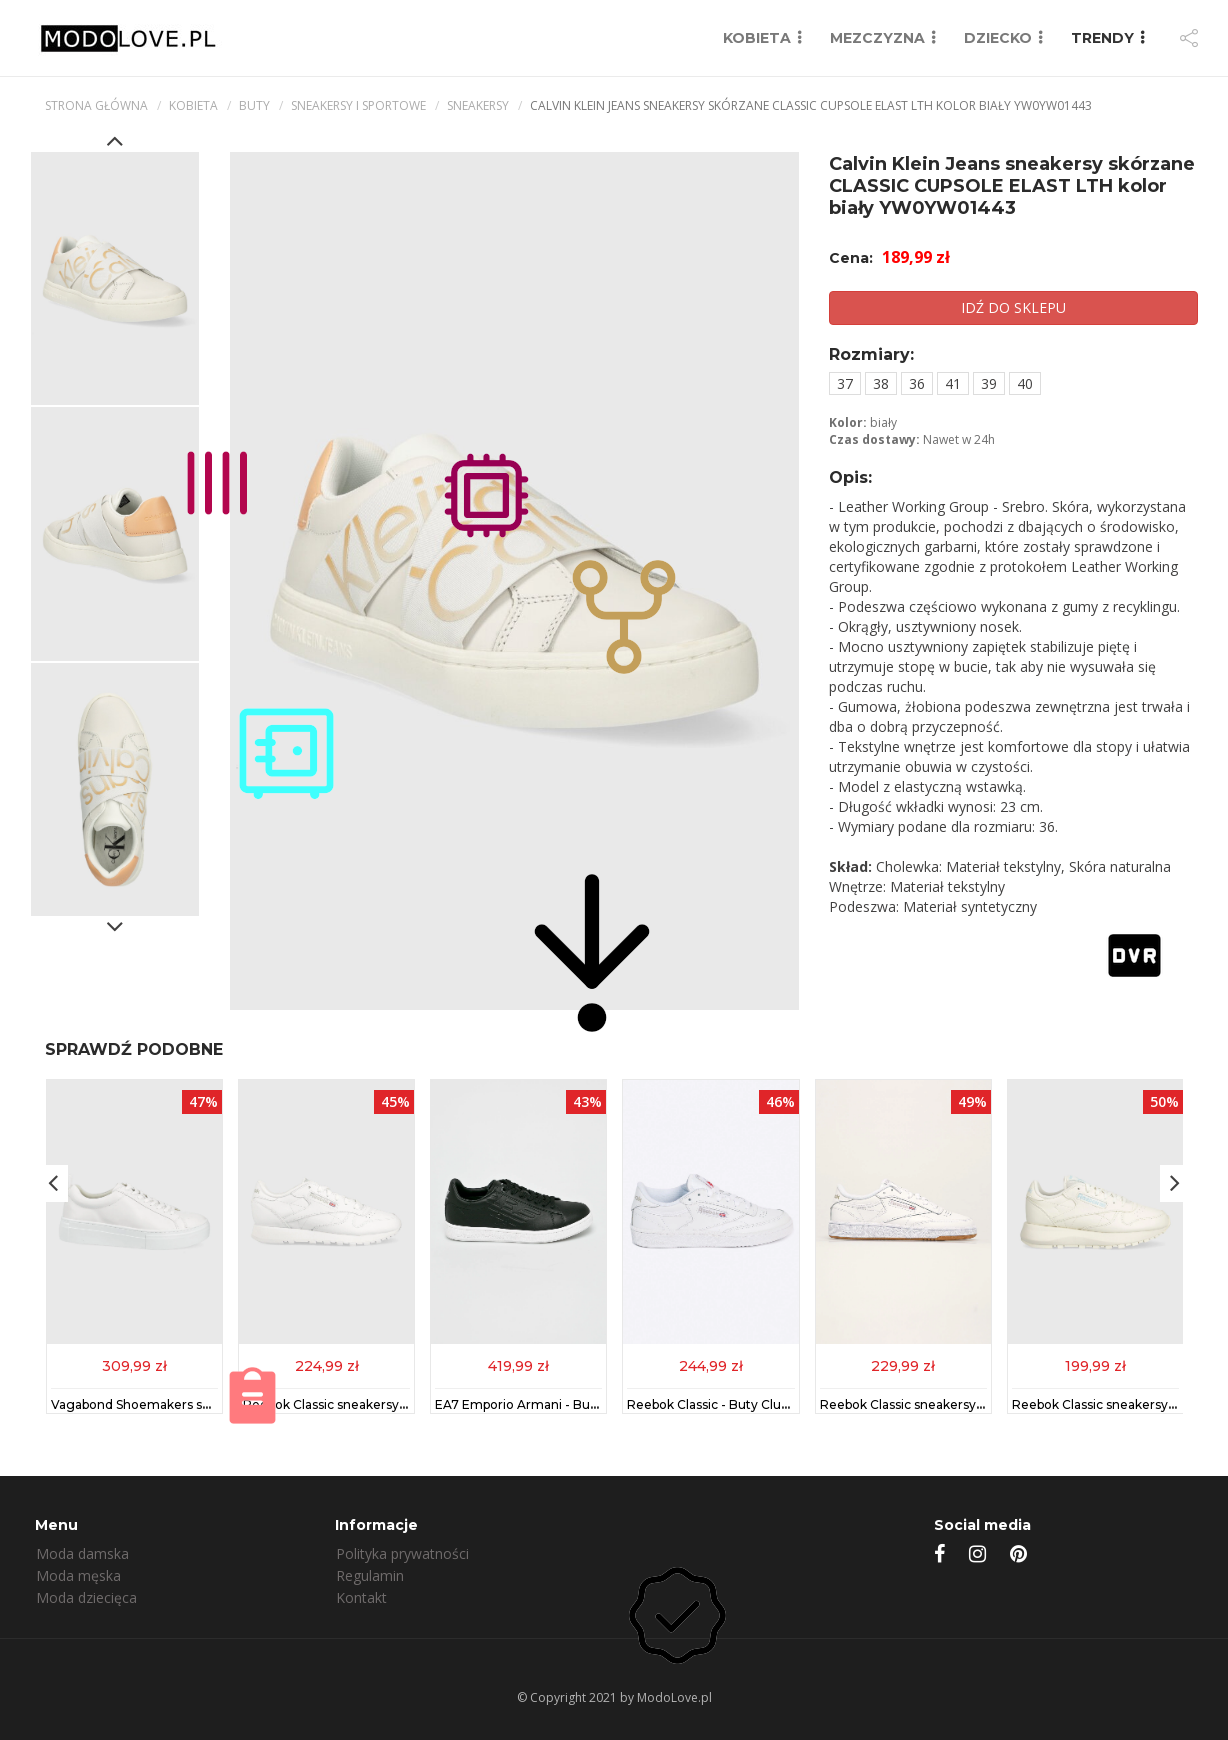  Describe the element at coordinates (592, 953) in the screenshot. I see `download to a specific location` at that location.